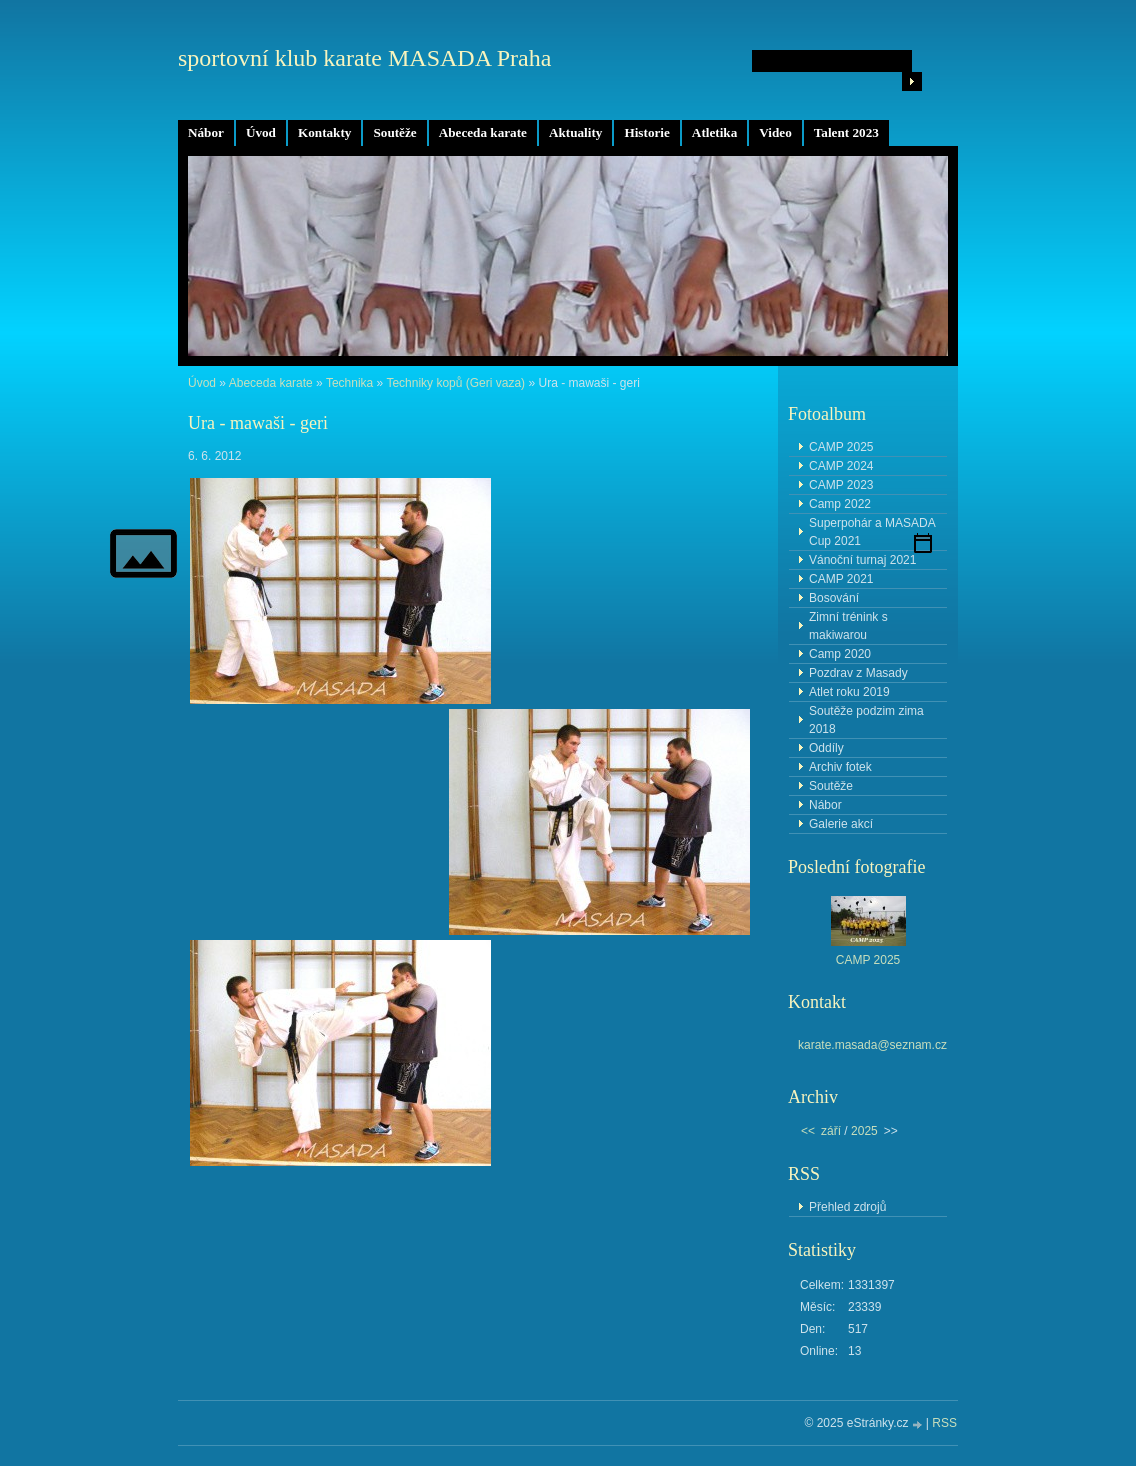 The width and height of the screenshot is (1136, 1466). I want to click on view panorama or landscape photos, so click(143, 553).